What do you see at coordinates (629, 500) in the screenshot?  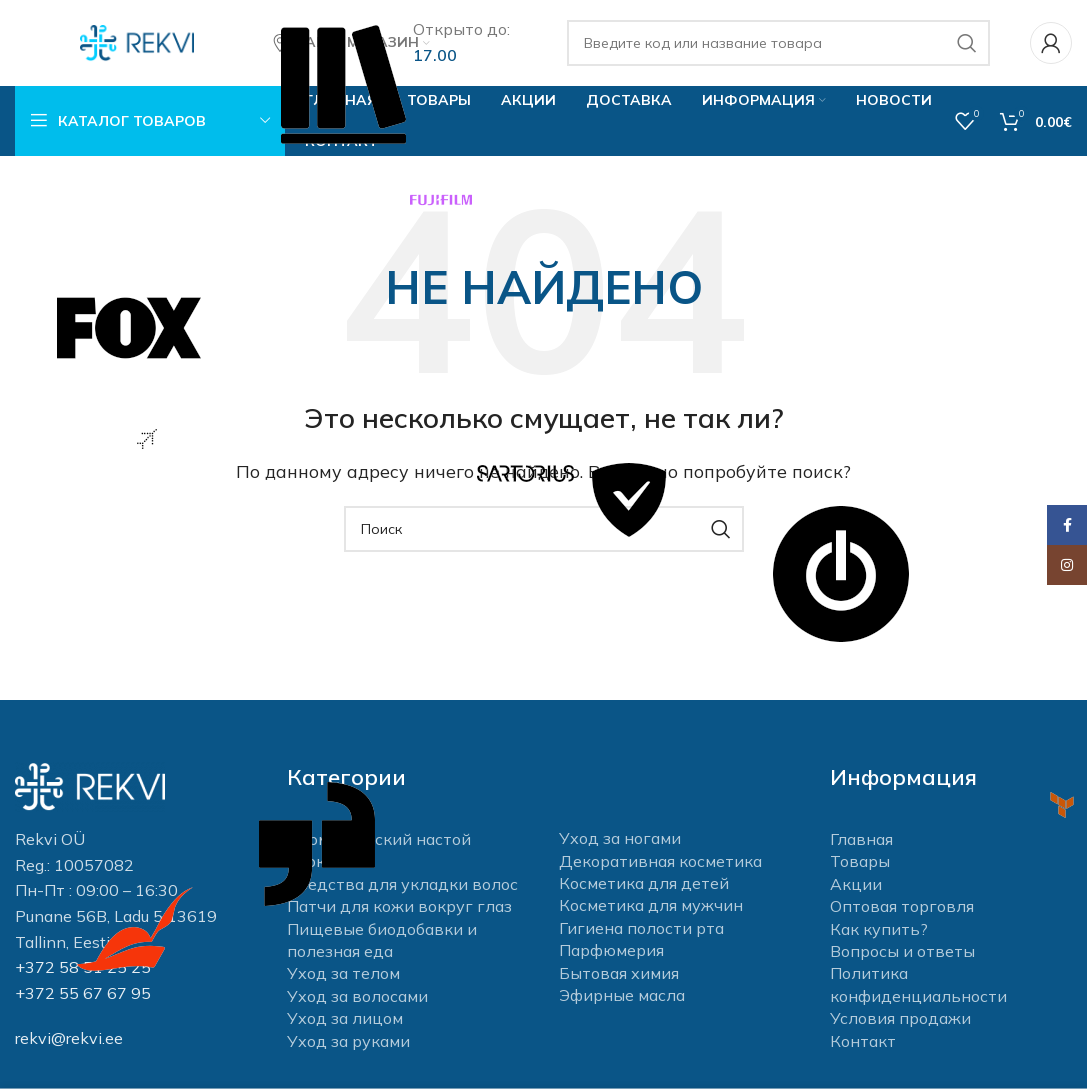 I see `open AdGuard ad-blocking settings` at bounding box center [629, 500].